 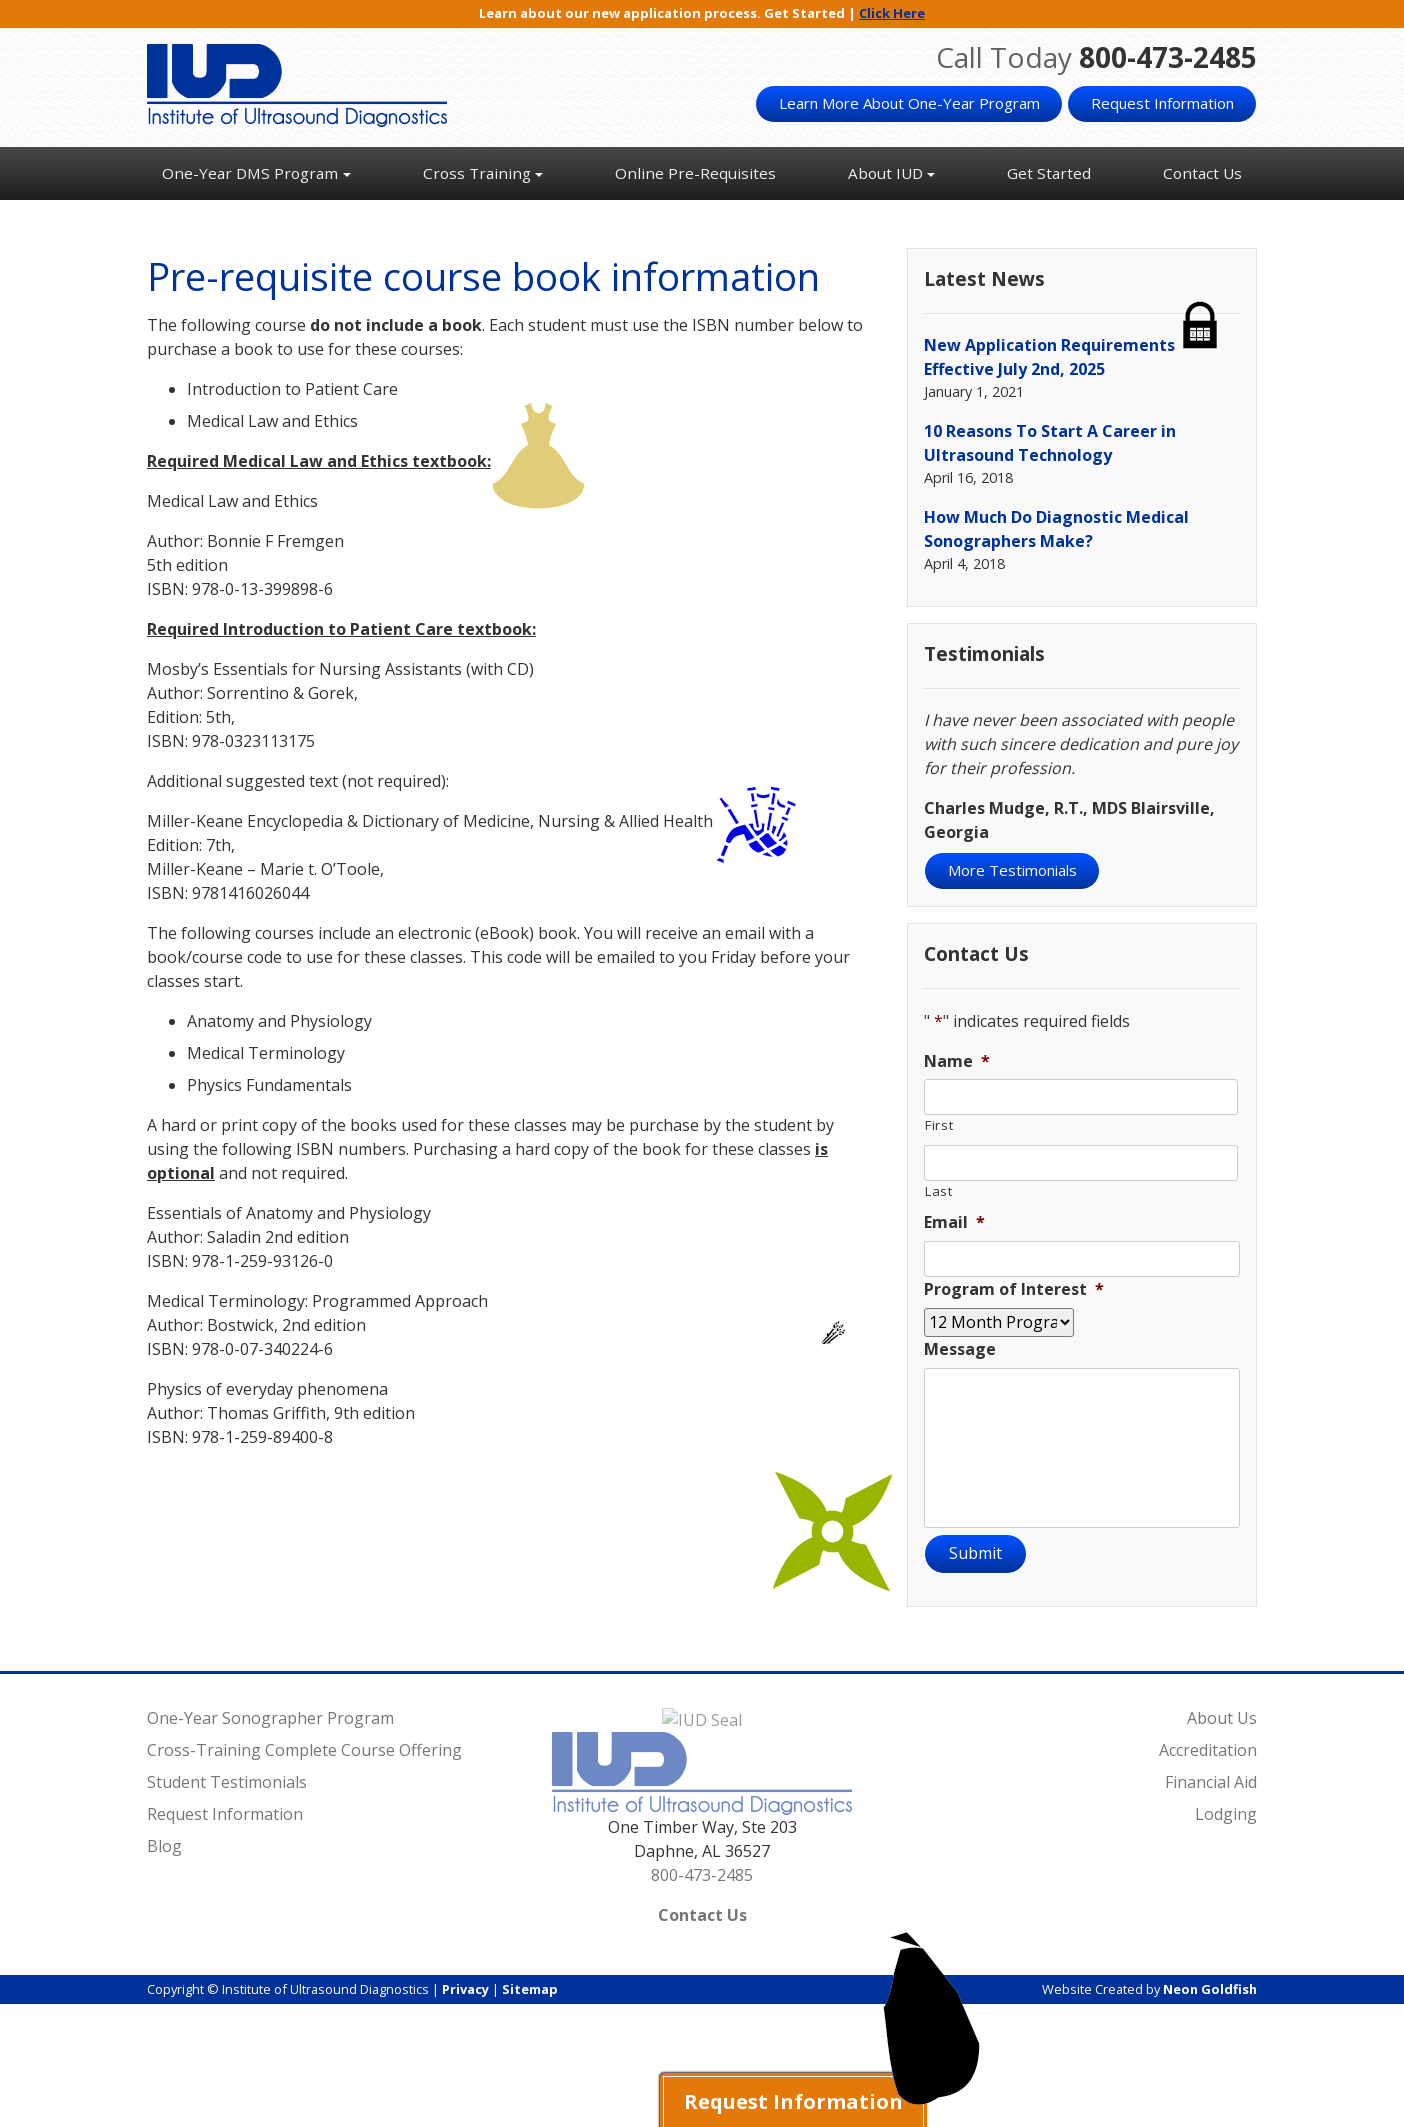 What do you see at coordinates (538, 455) in the screenshot?
I see `select a dress or clothing item` at bounding box center [538, 455].